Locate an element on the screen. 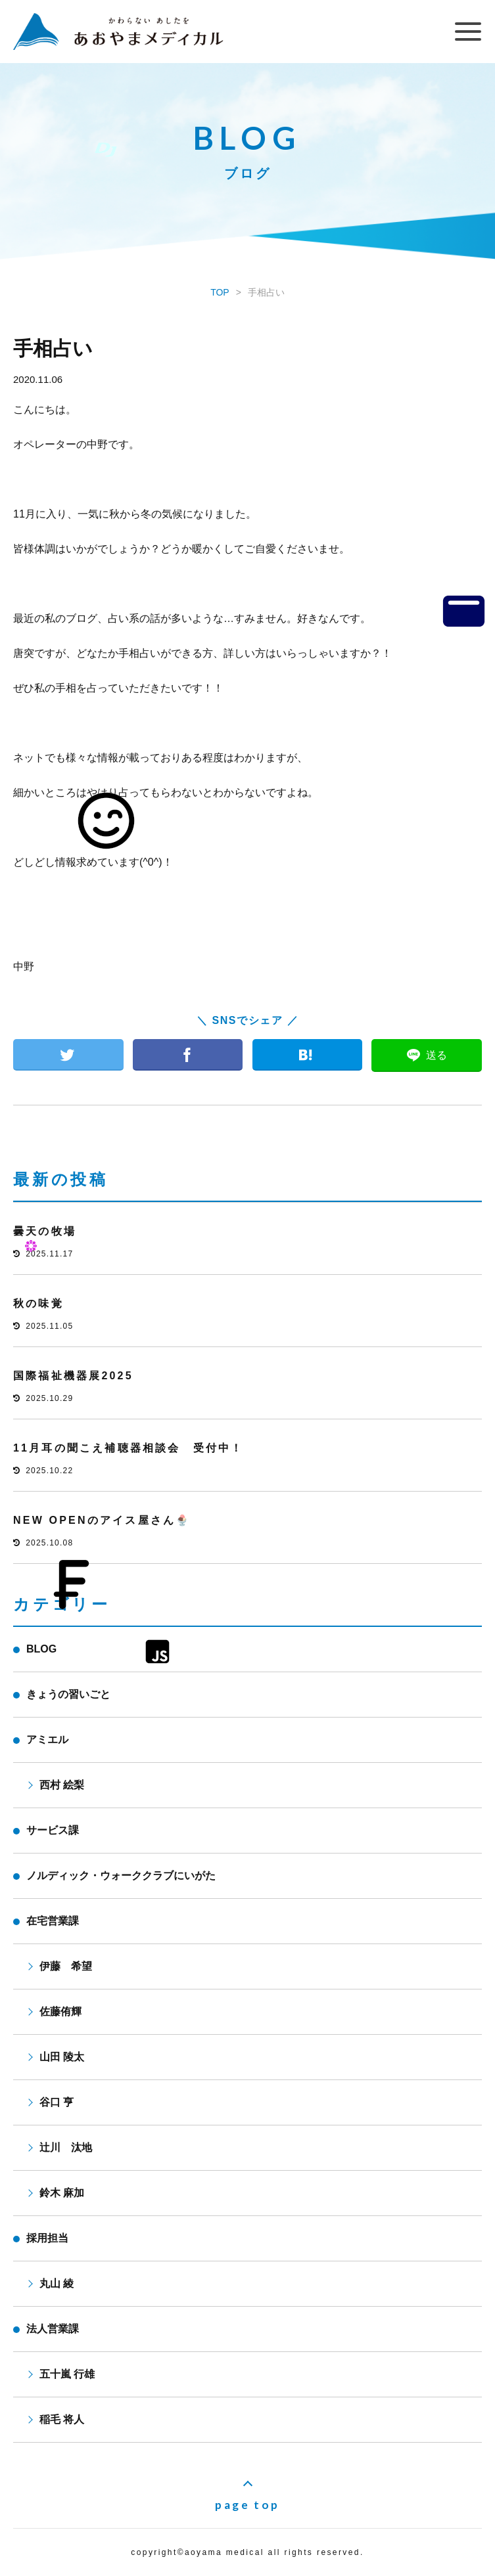  insert a winking emoji or emoticon is located at coordinates (106, 820).